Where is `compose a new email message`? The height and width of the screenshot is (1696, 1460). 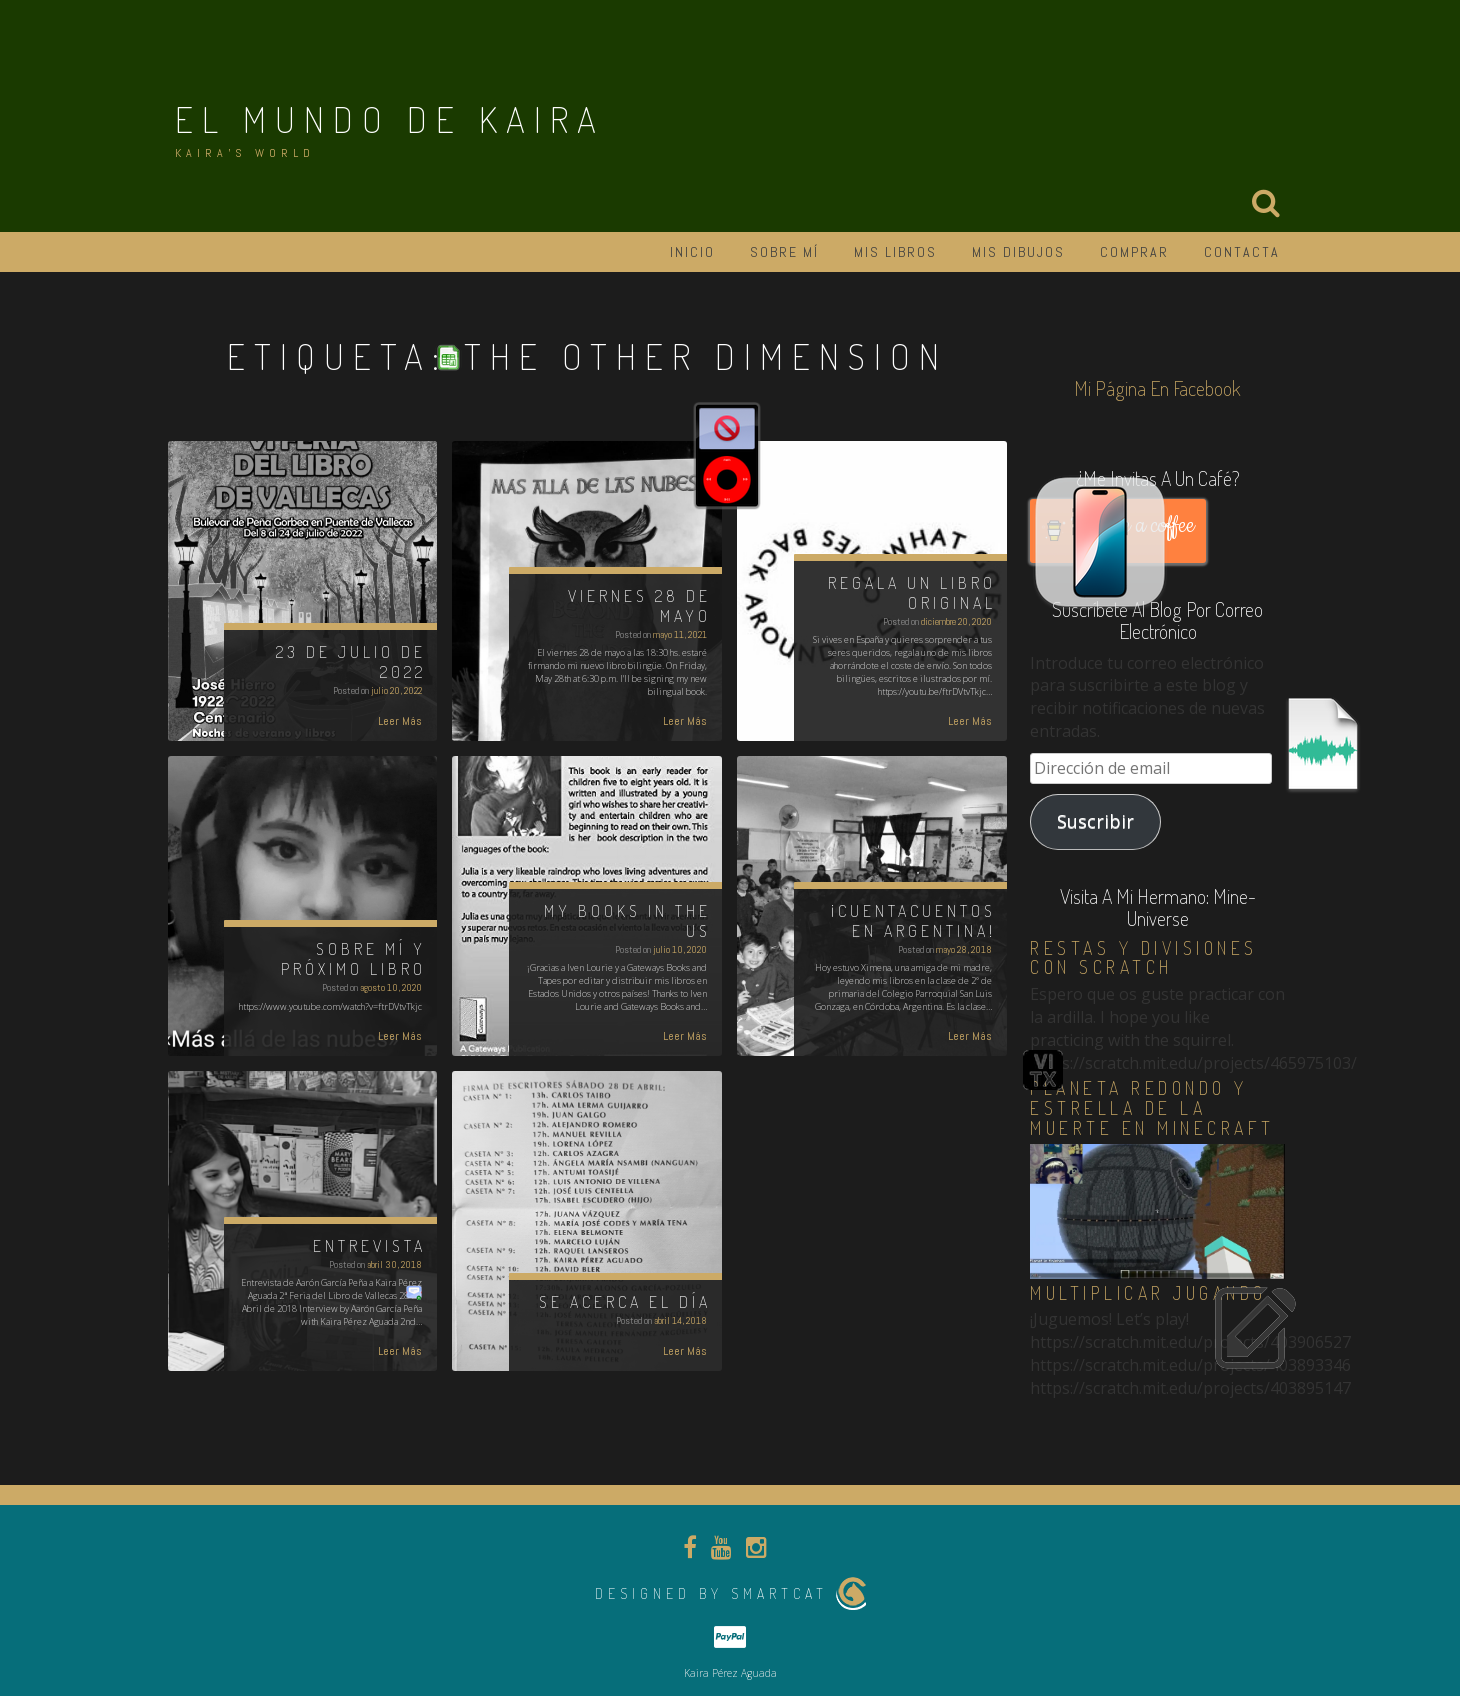 compose a new email message is located at coordinates (414, 1292).